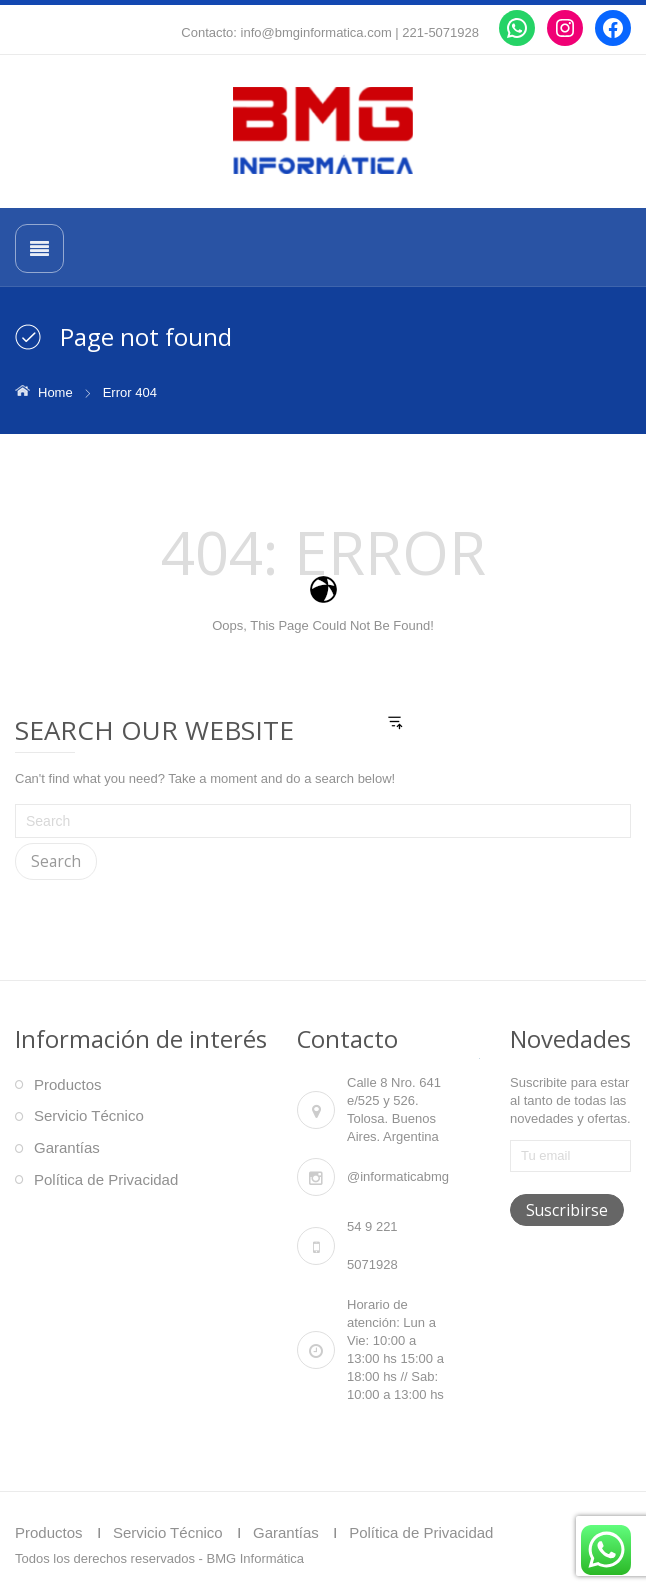  Describe the element at coordinates (394, 721) in the screenshot. I see `sort items in ascending order` at that location.